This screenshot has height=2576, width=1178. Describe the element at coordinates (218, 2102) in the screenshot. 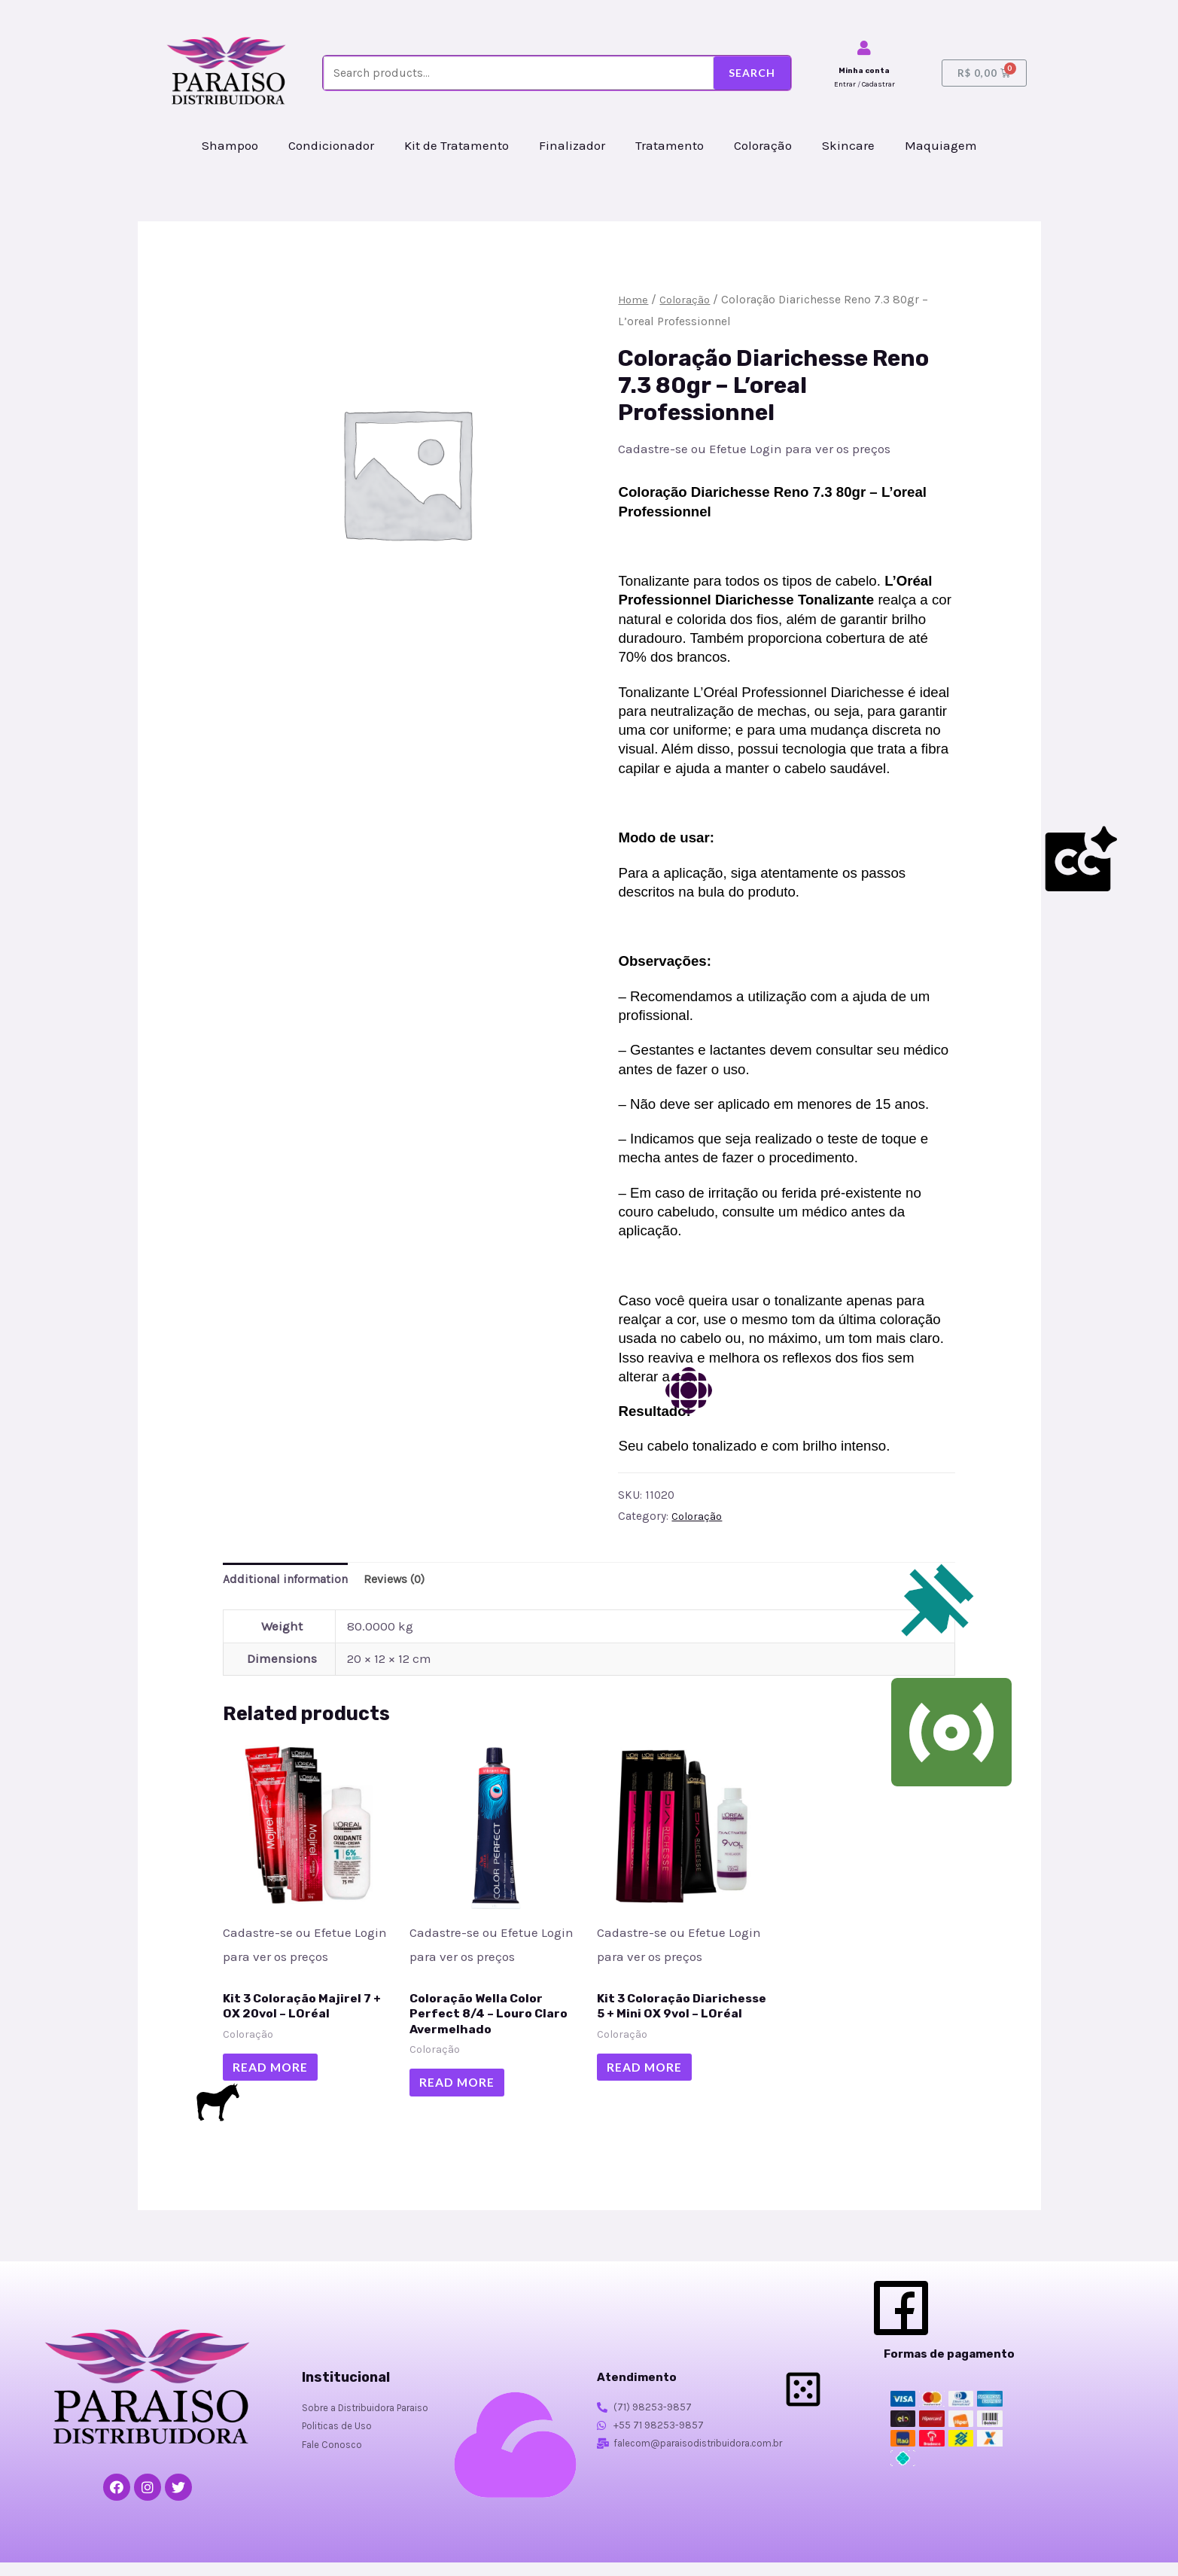

I see `visit Sticker Mule website or app` at that location.